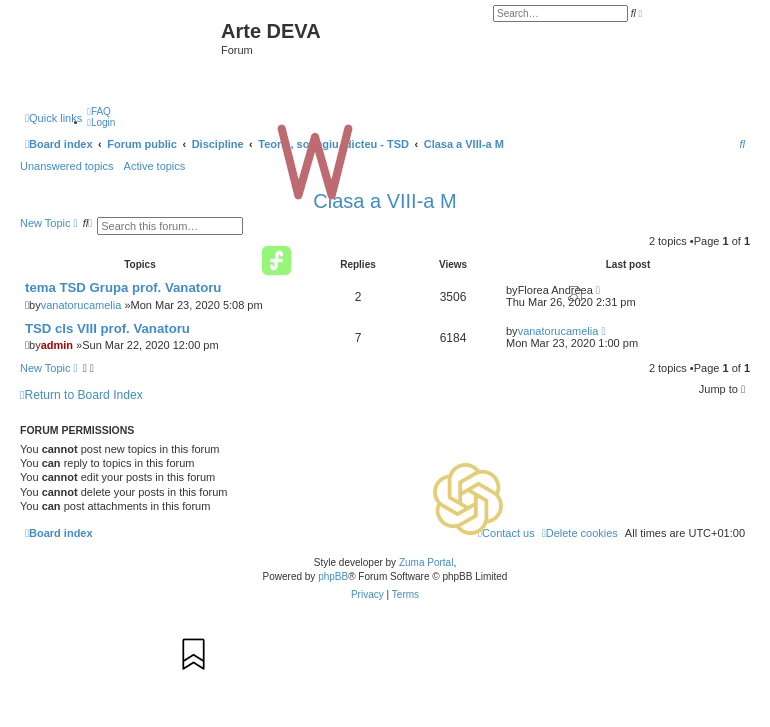  Describe the element at coordinates (193, 653) in the screenshot. I see `save item to bookmarks` at that location.